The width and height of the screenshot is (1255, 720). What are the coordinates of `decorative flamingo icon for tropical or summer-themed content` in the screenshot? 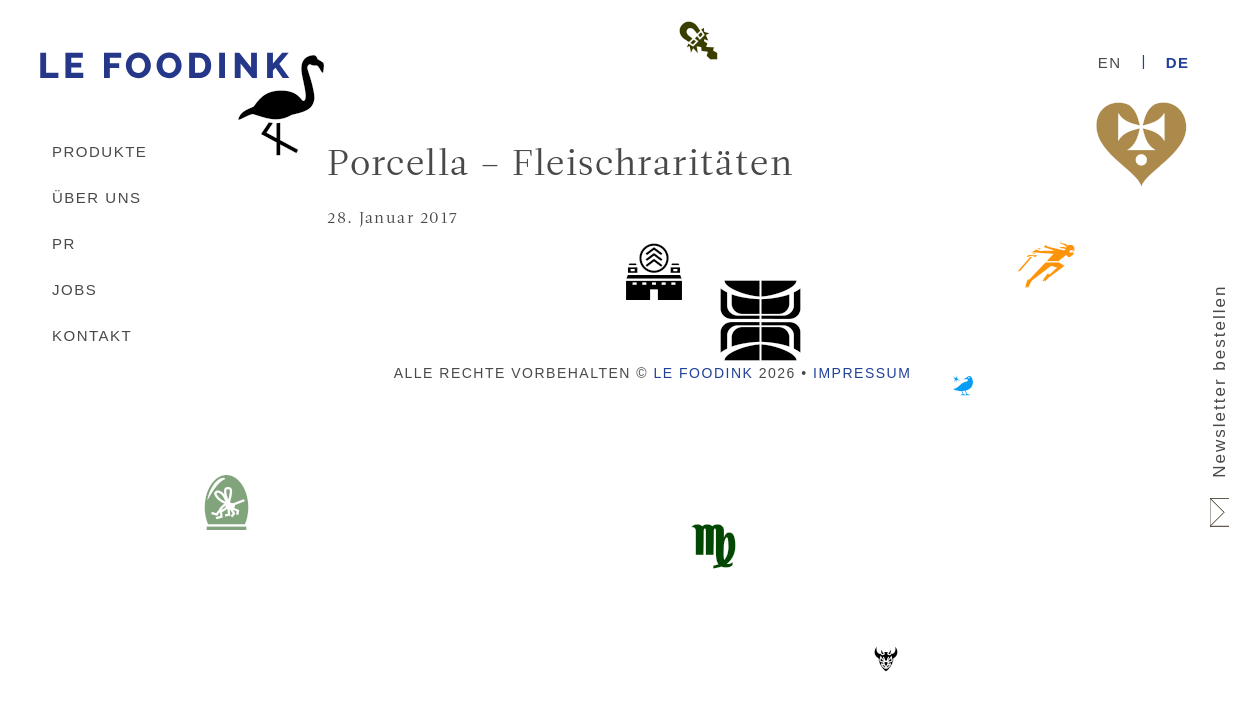 It's located at (281, 105).